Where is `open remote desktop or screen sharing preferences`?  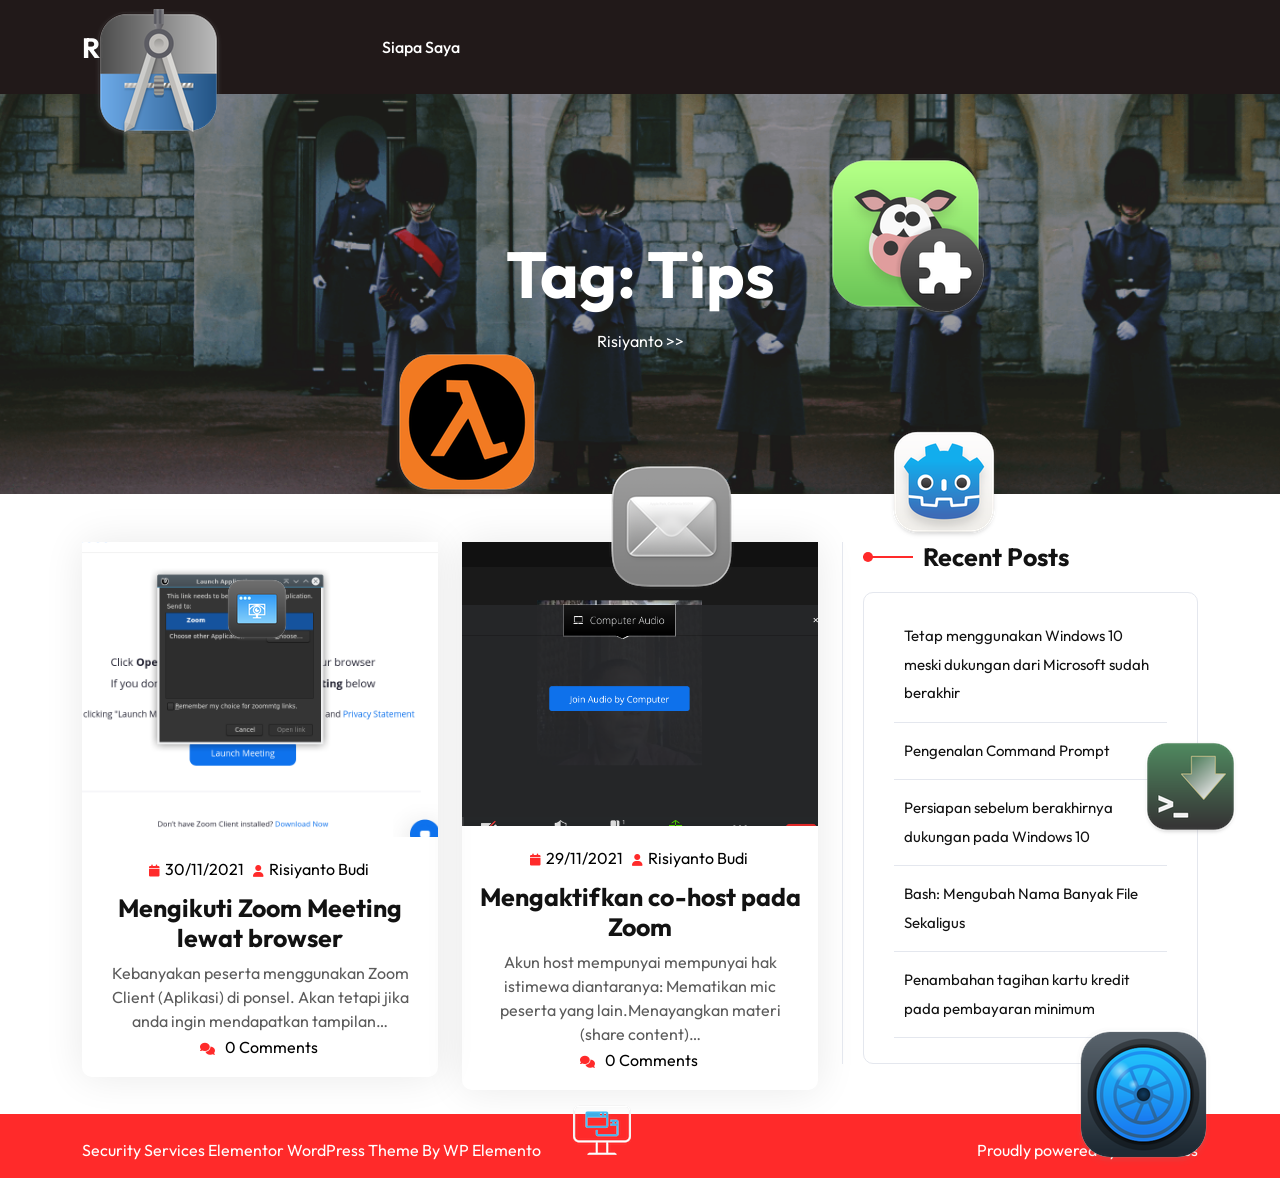 open remote desktop or screen sharing preferences is located at coordinates (257, 609).